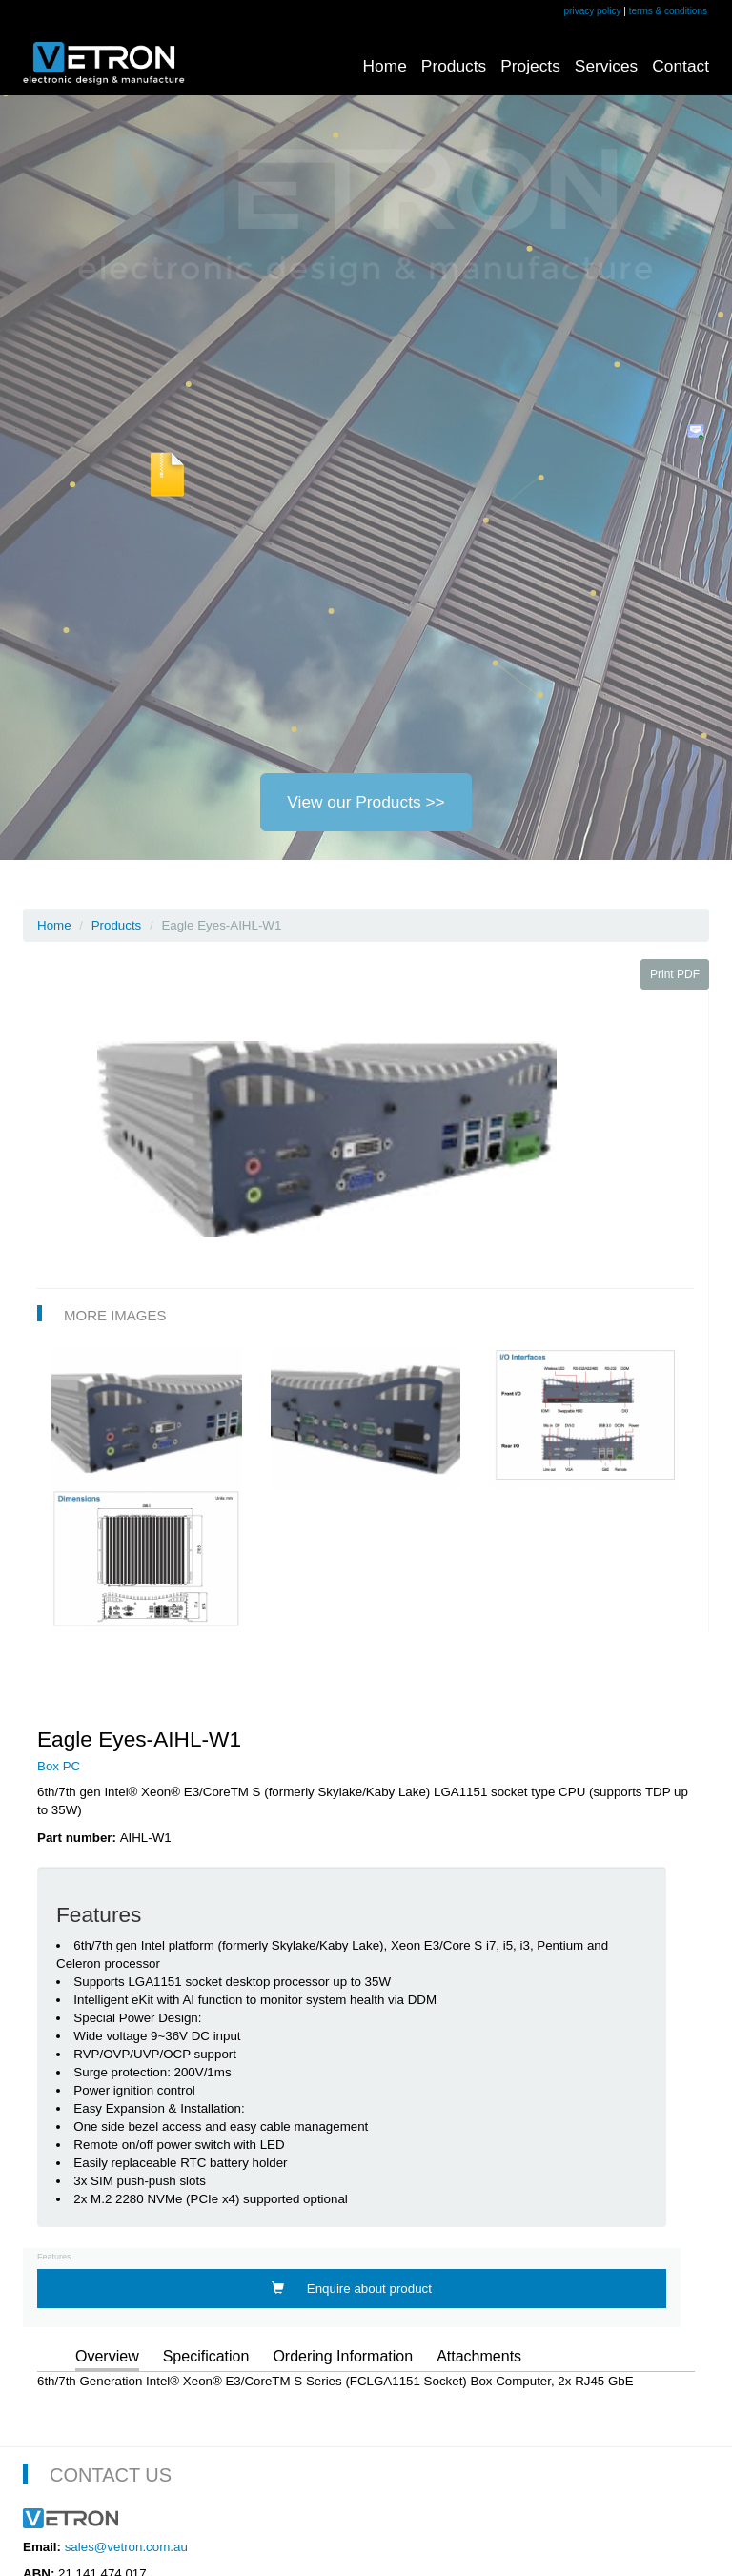 Image resolution: width=732 pixels, height=2576 pixels. Describe the element at coordinates (696, 431) in the screenshot. I see `compose a new email message` at that location.